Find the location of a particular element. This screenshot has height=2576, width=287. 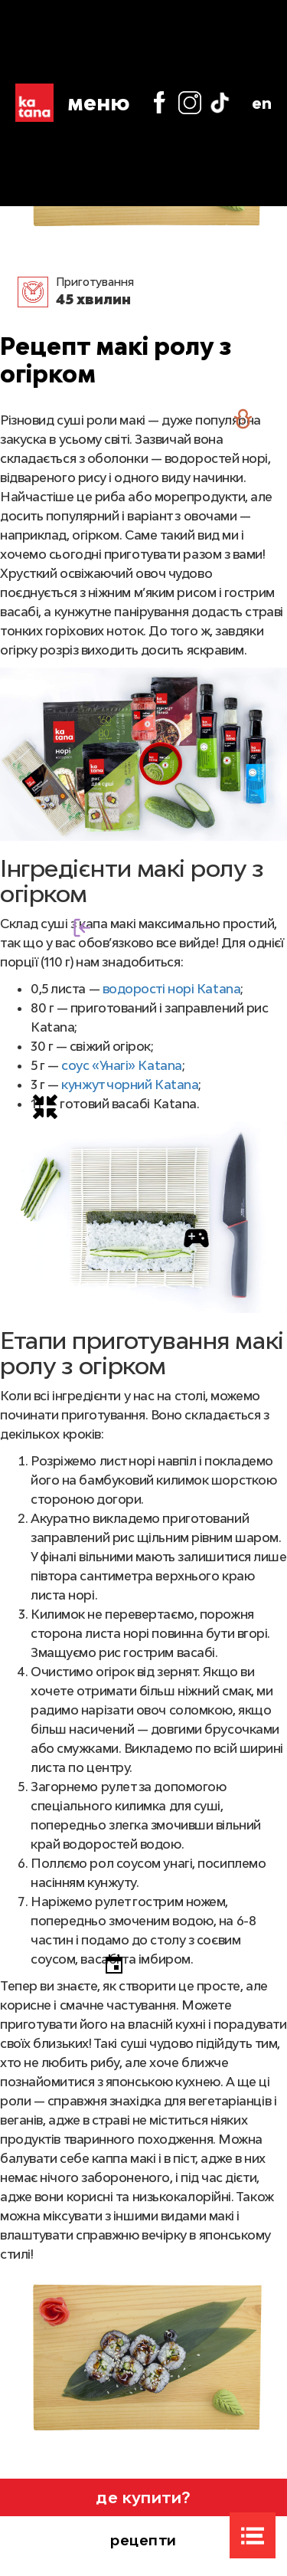

view calendar or scheduled events is located at coordinates (114, 1964).